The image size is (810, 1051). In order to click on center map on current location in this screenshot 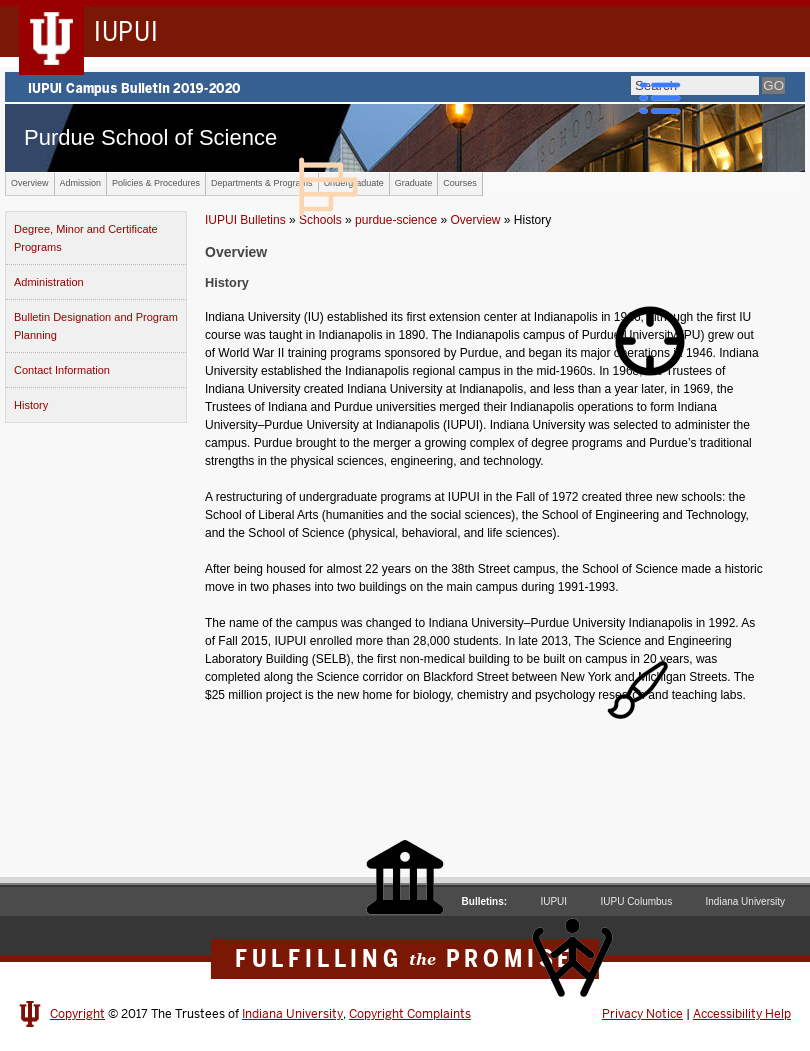, I will do `click(650, 341)`.